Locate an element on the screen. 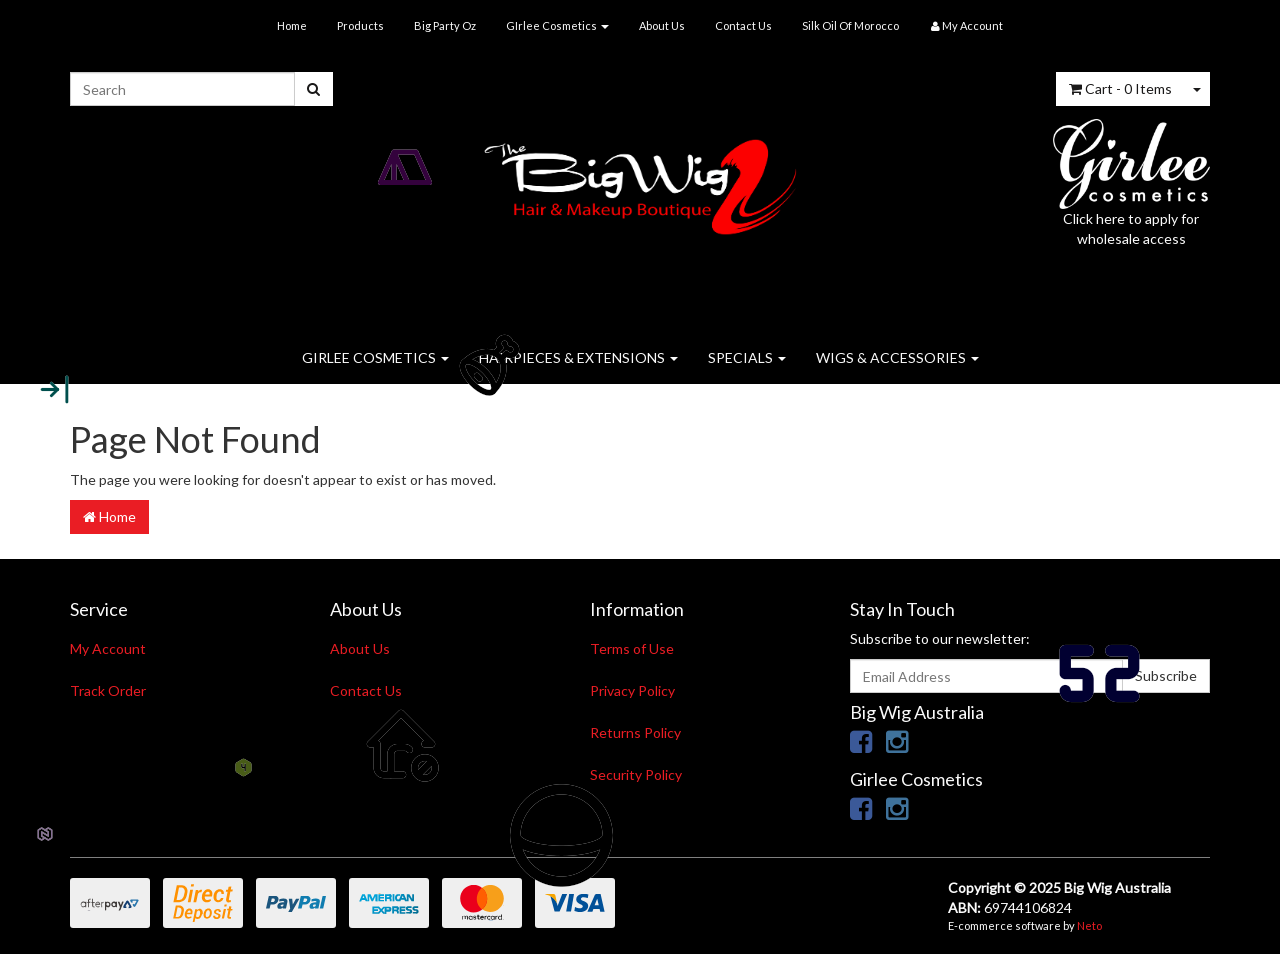  collapse sidebar or panel to the right is located at coordinates (54, 389).